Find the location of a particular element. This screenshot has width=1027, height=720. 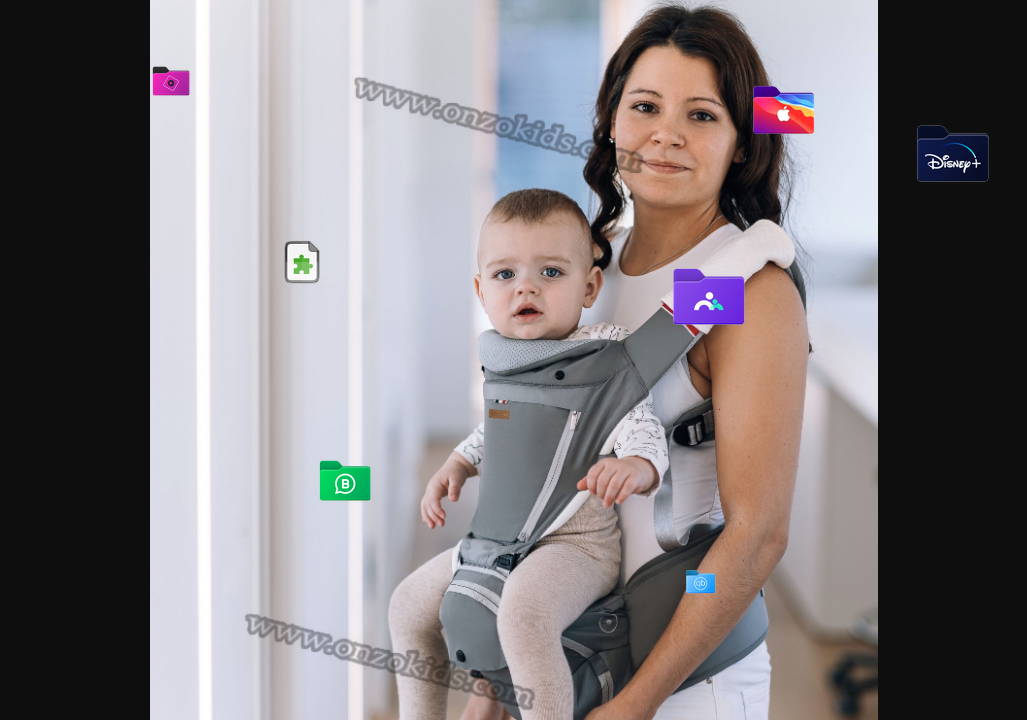

openoffice extension file type indicator is located at coordinates (302, 262).